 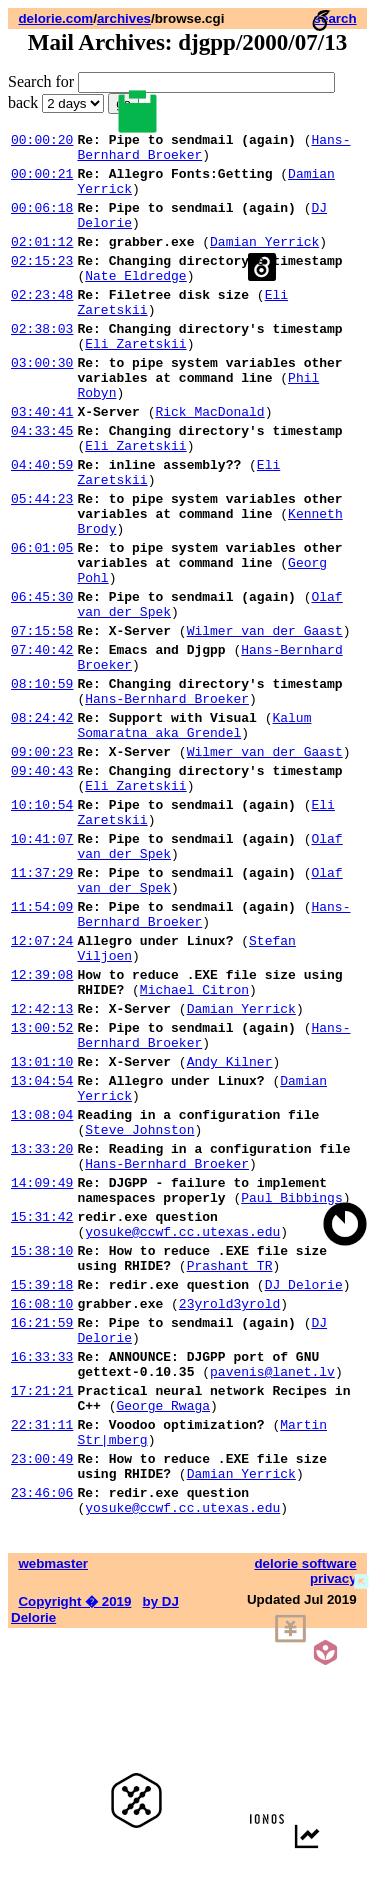 I want to click on open the Max streaming app, so click(x=262, y=267).